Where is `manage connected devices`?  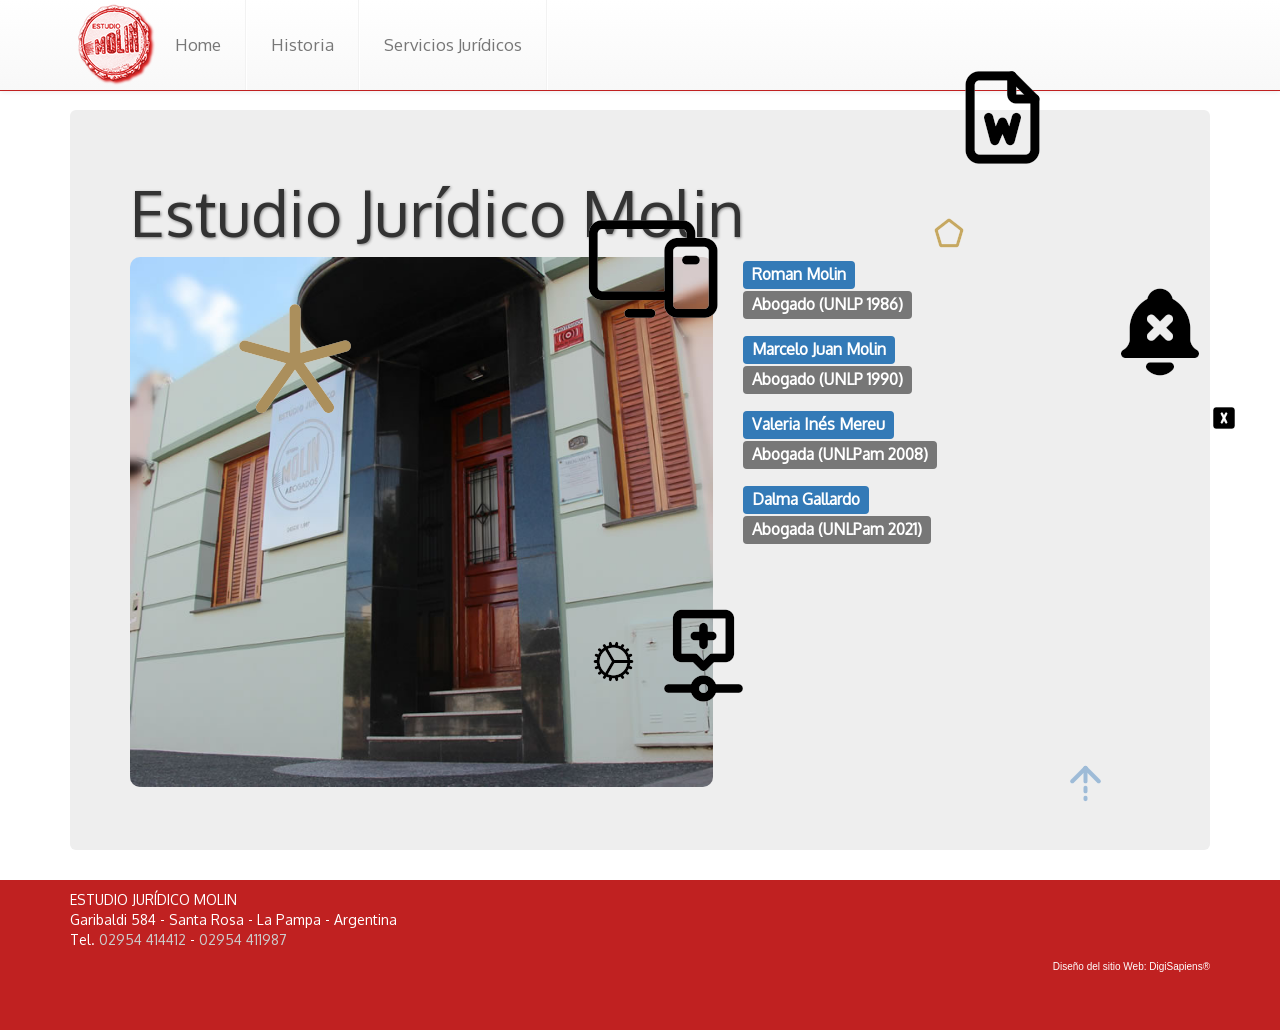
manage connected devices is located at coordinates (651, 269).